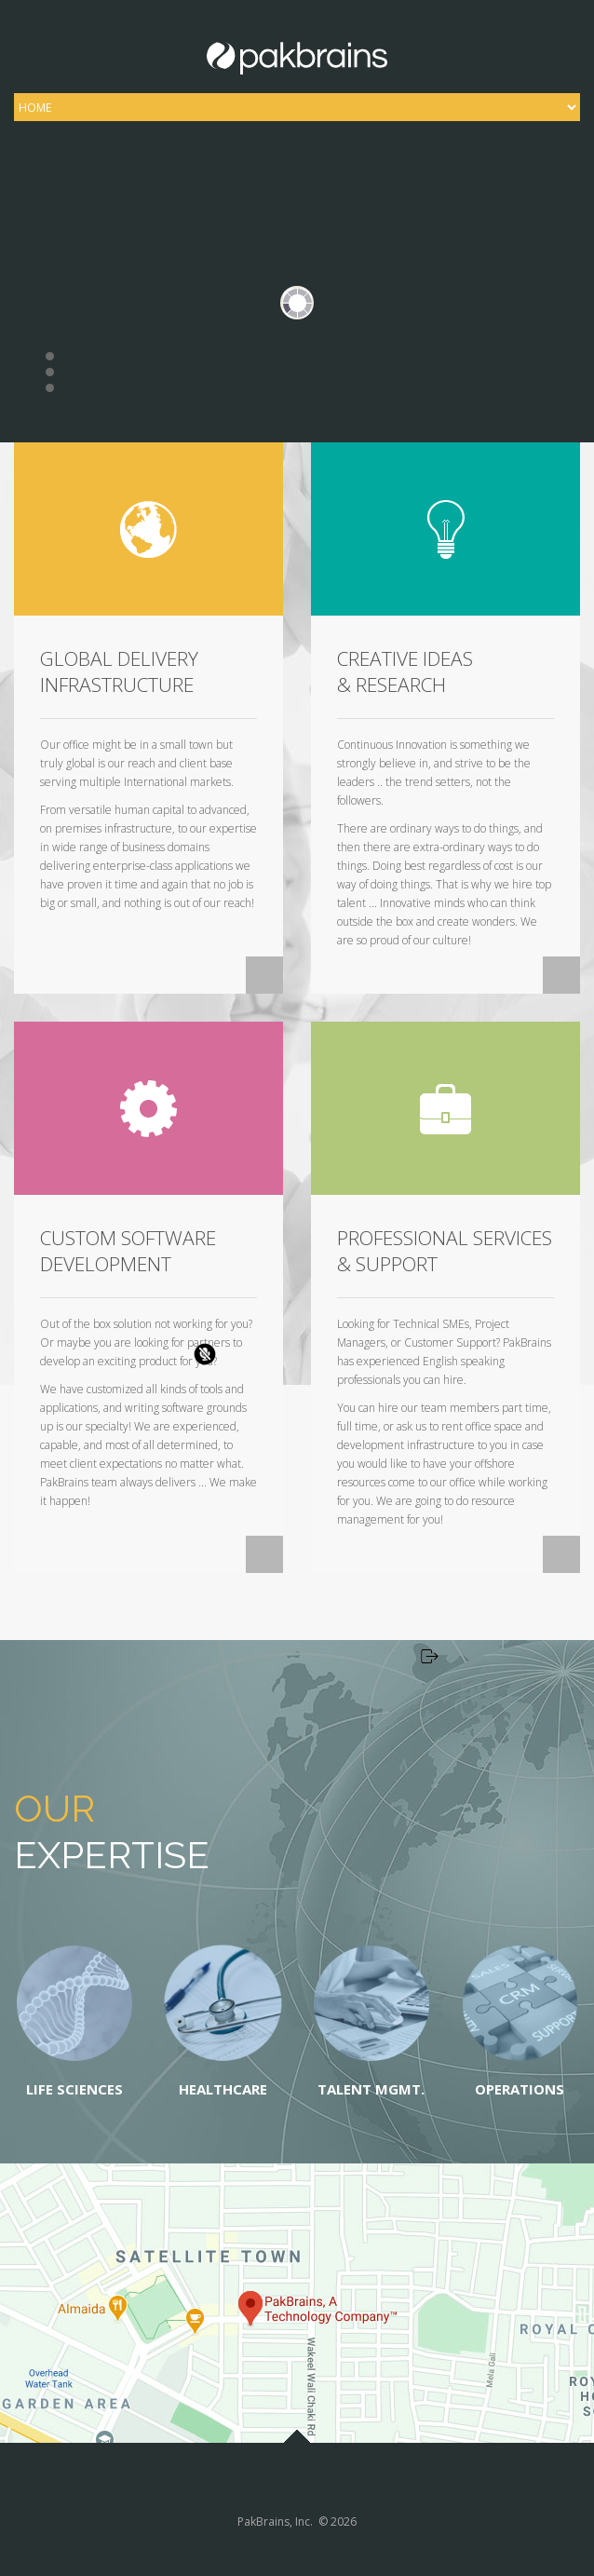 Image resolution: width=594 pixels, height=2576 pixels. I want to click on mute your microphone, so click(205, 1354).